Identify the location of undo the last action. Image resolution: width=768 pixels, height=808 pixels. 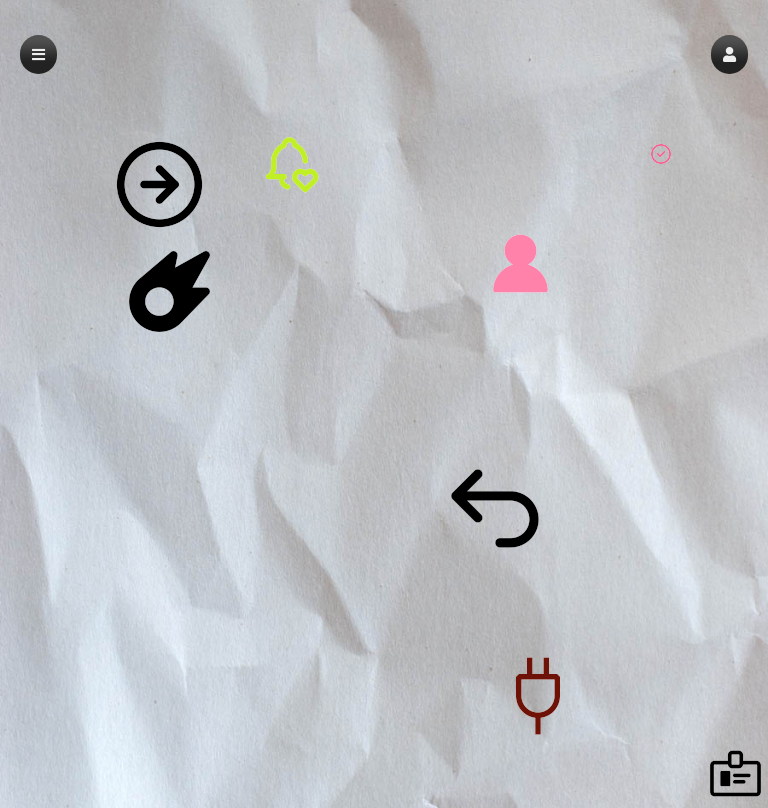
(495, 510).